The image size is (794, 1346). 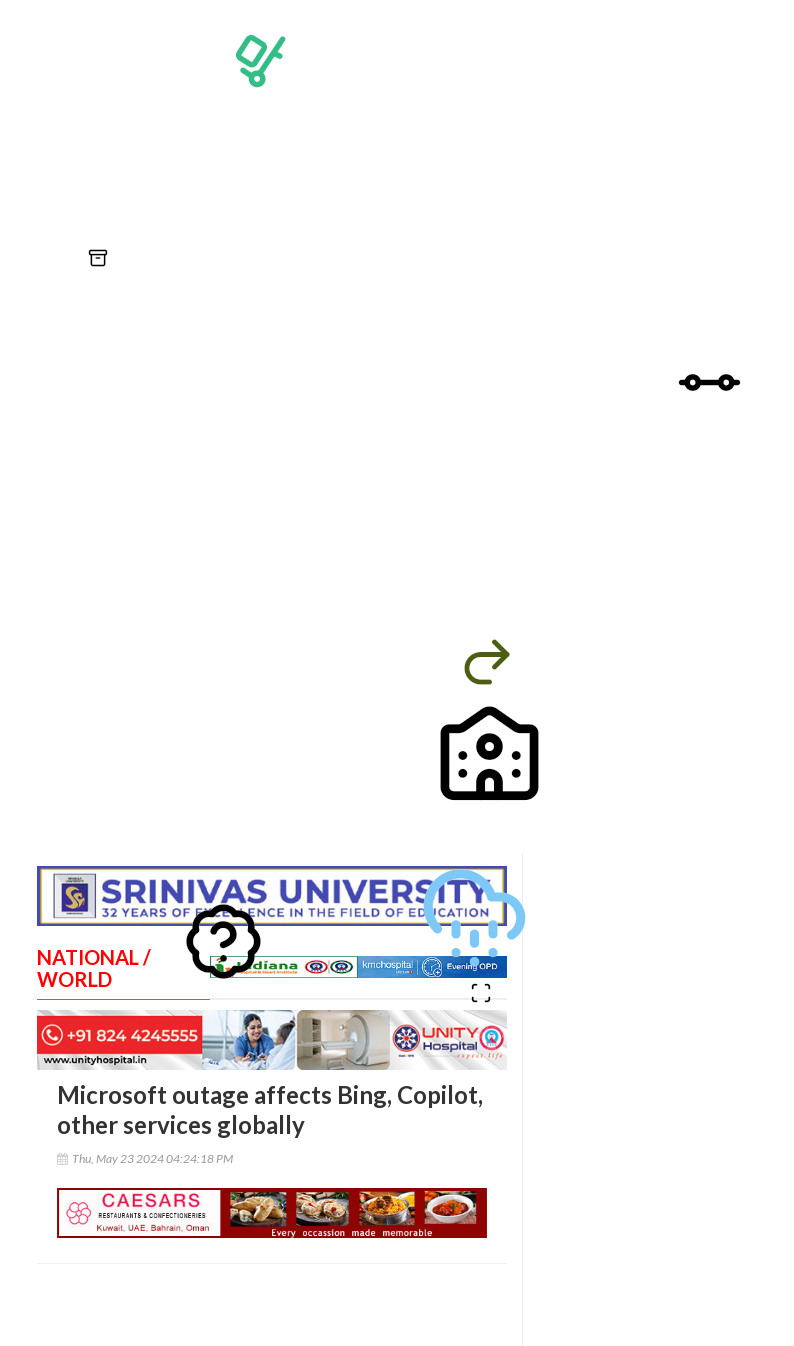 I want to click on access help or FAQ section, so click(x=223, y=941).